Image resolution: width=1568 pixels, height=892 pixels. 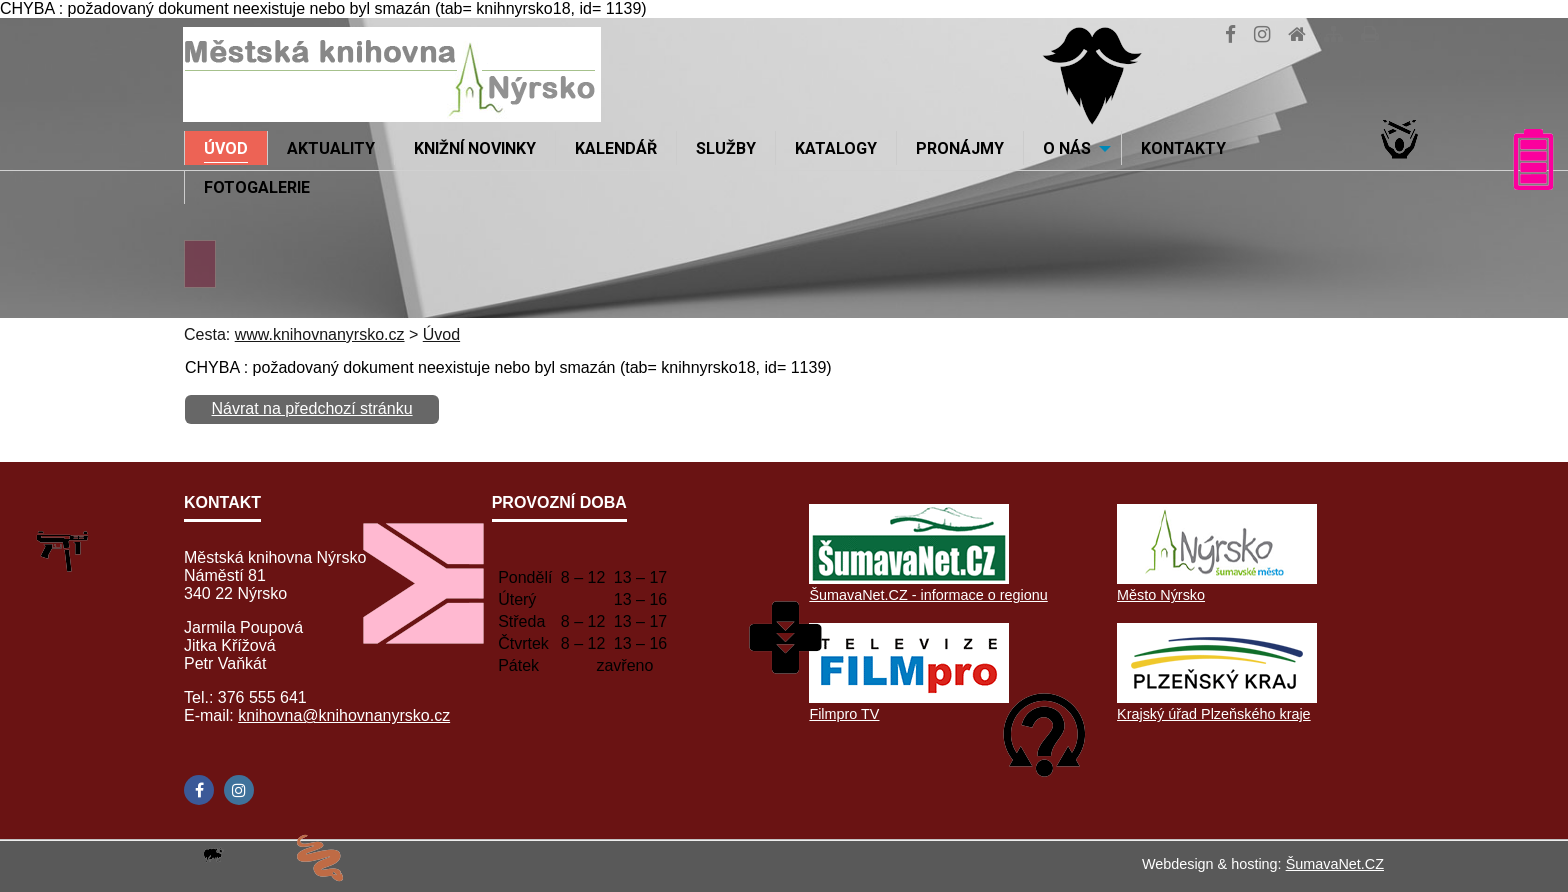 What do you see at coordinates (320, 858) in the screenshot?
I see `select sand snake creature or enemy type` at bounding box center [320, 858].